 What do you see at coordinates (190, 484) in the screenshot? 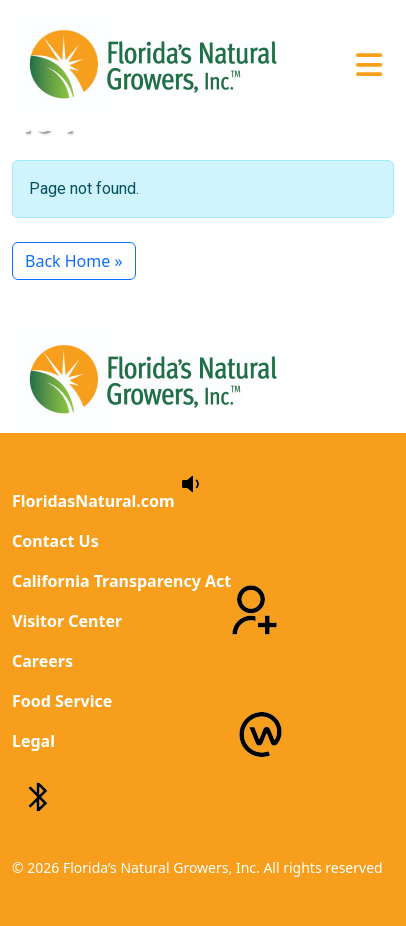
I see `decrease audio volume` at bounding box center [190, 484].